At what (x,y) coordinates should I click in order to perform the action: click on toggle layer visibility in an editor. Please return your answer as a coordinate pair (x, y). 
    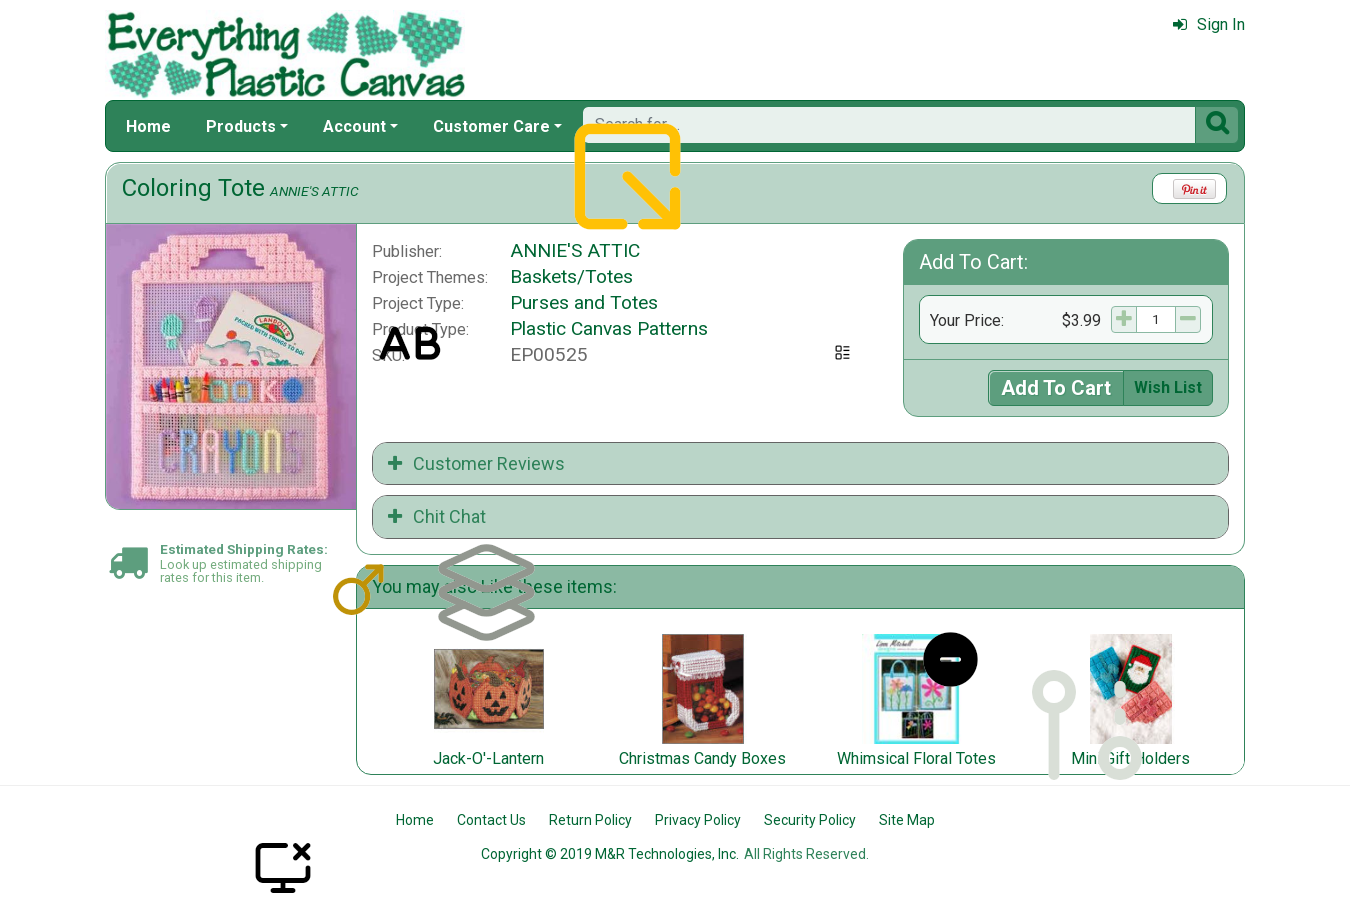
    Looking at the image, I should click on (486, 592).